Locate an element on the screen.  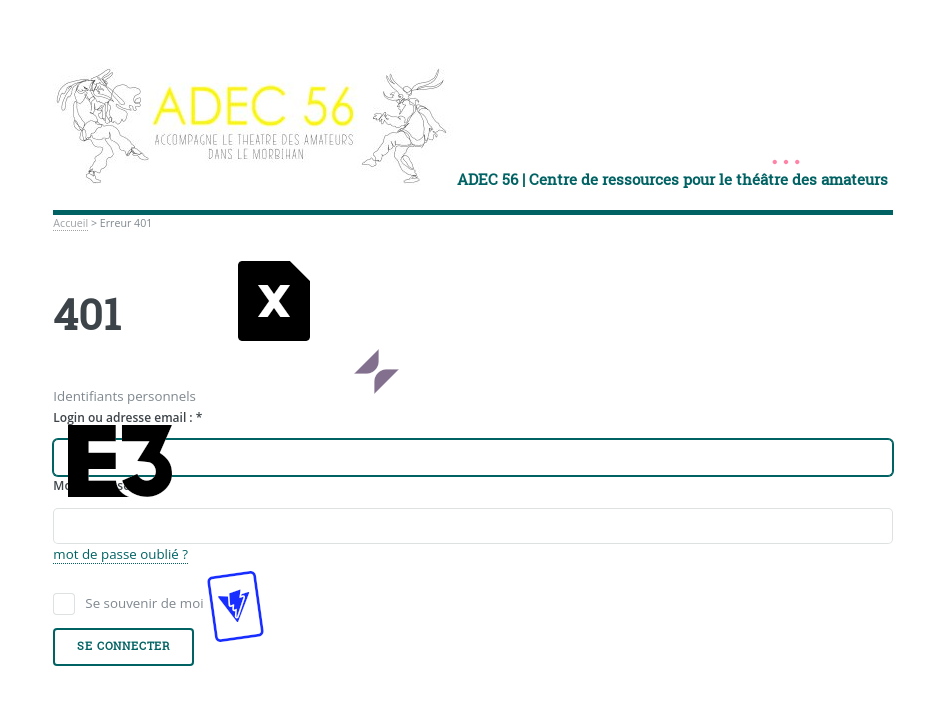
glide app logo is located at coordinates (376, 371).